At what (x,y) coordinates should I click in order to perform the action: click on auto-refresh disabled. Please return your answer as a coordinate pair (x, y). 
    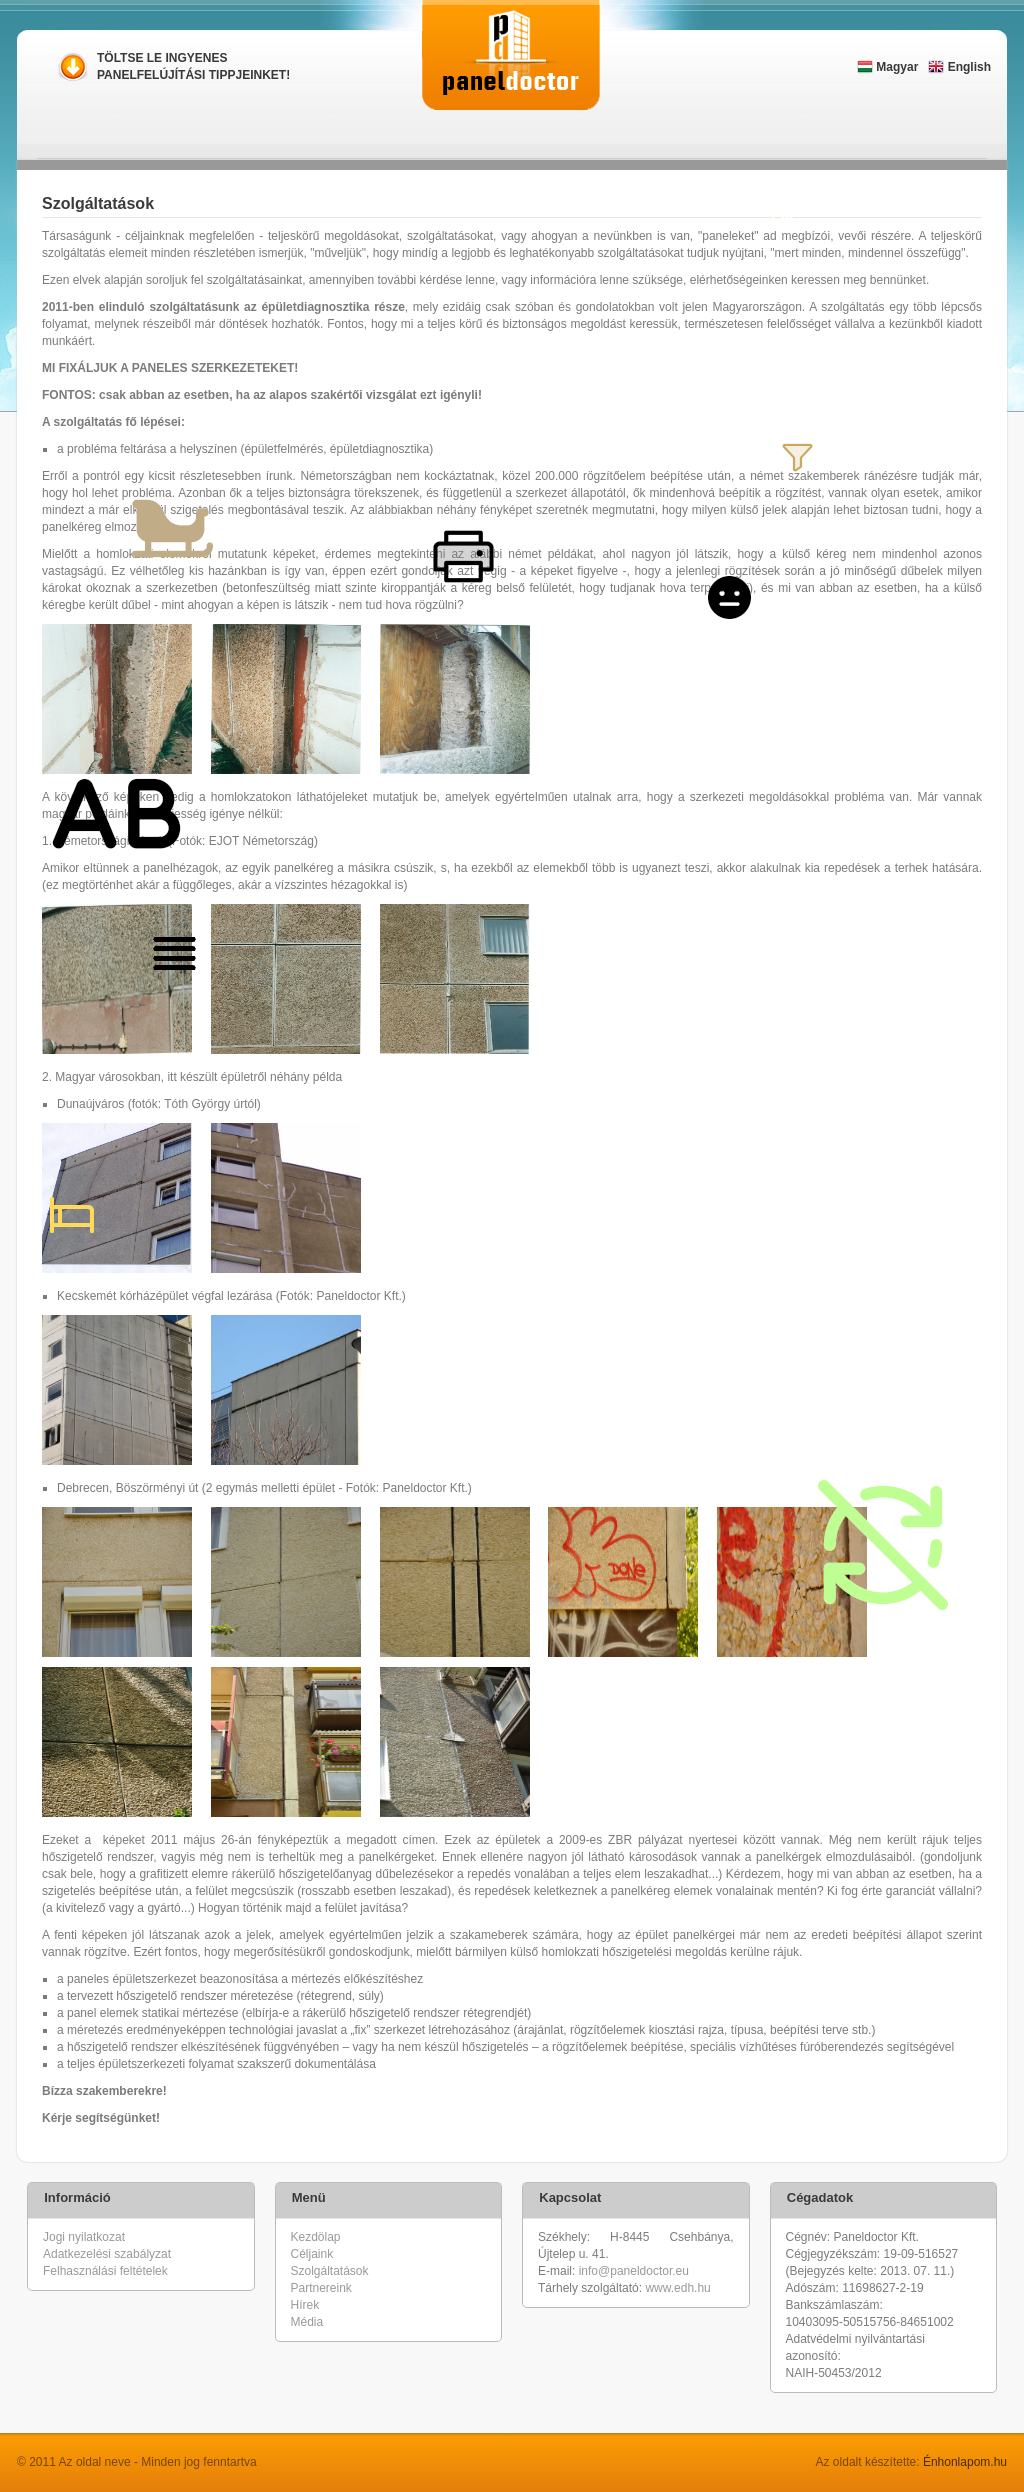
    Looking at the image, I should click on (883, 1545).